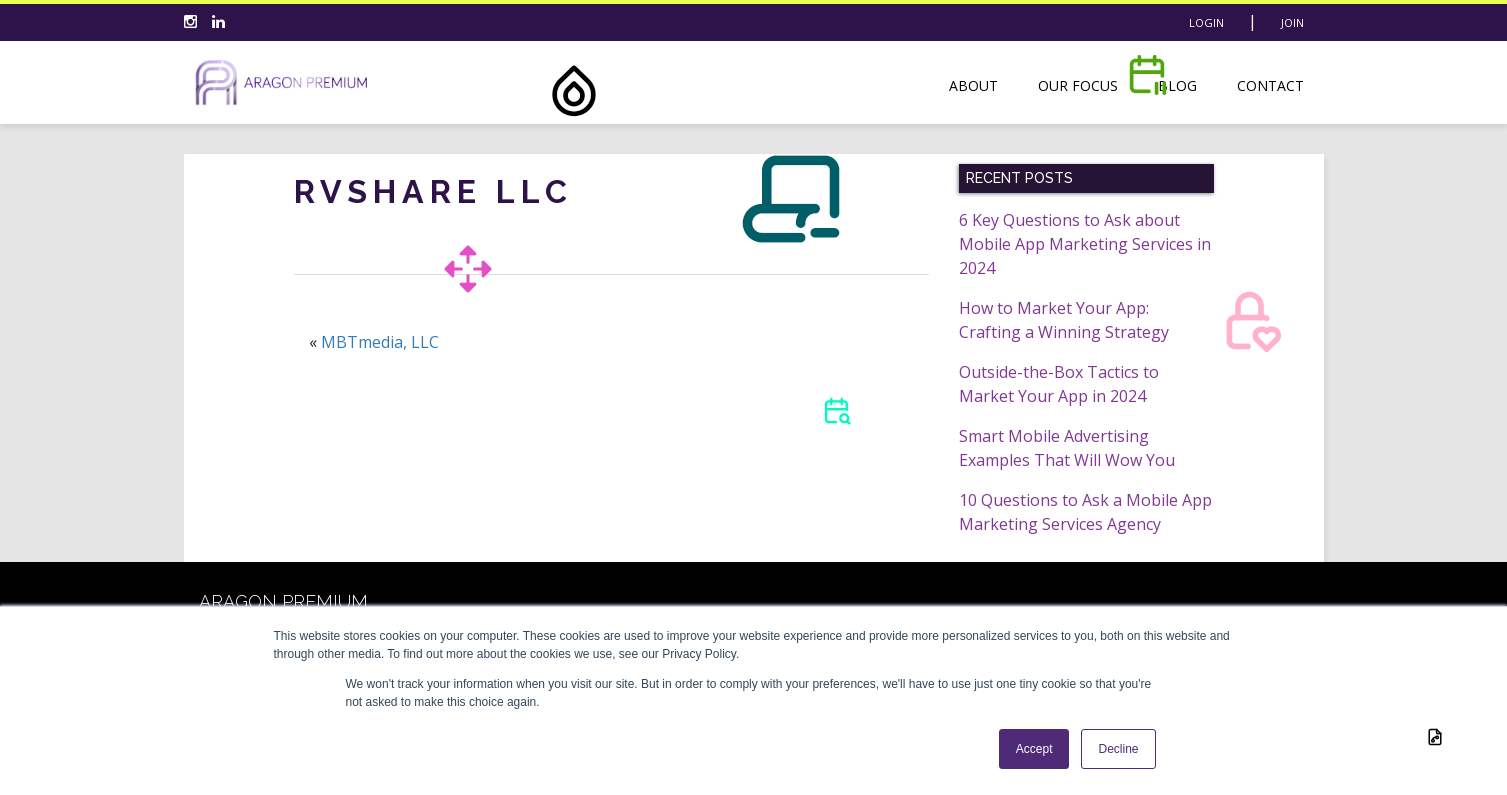 This screenshot has height=795, width=1507. I want to click on open a vector graphics file, so click(1435, 737).